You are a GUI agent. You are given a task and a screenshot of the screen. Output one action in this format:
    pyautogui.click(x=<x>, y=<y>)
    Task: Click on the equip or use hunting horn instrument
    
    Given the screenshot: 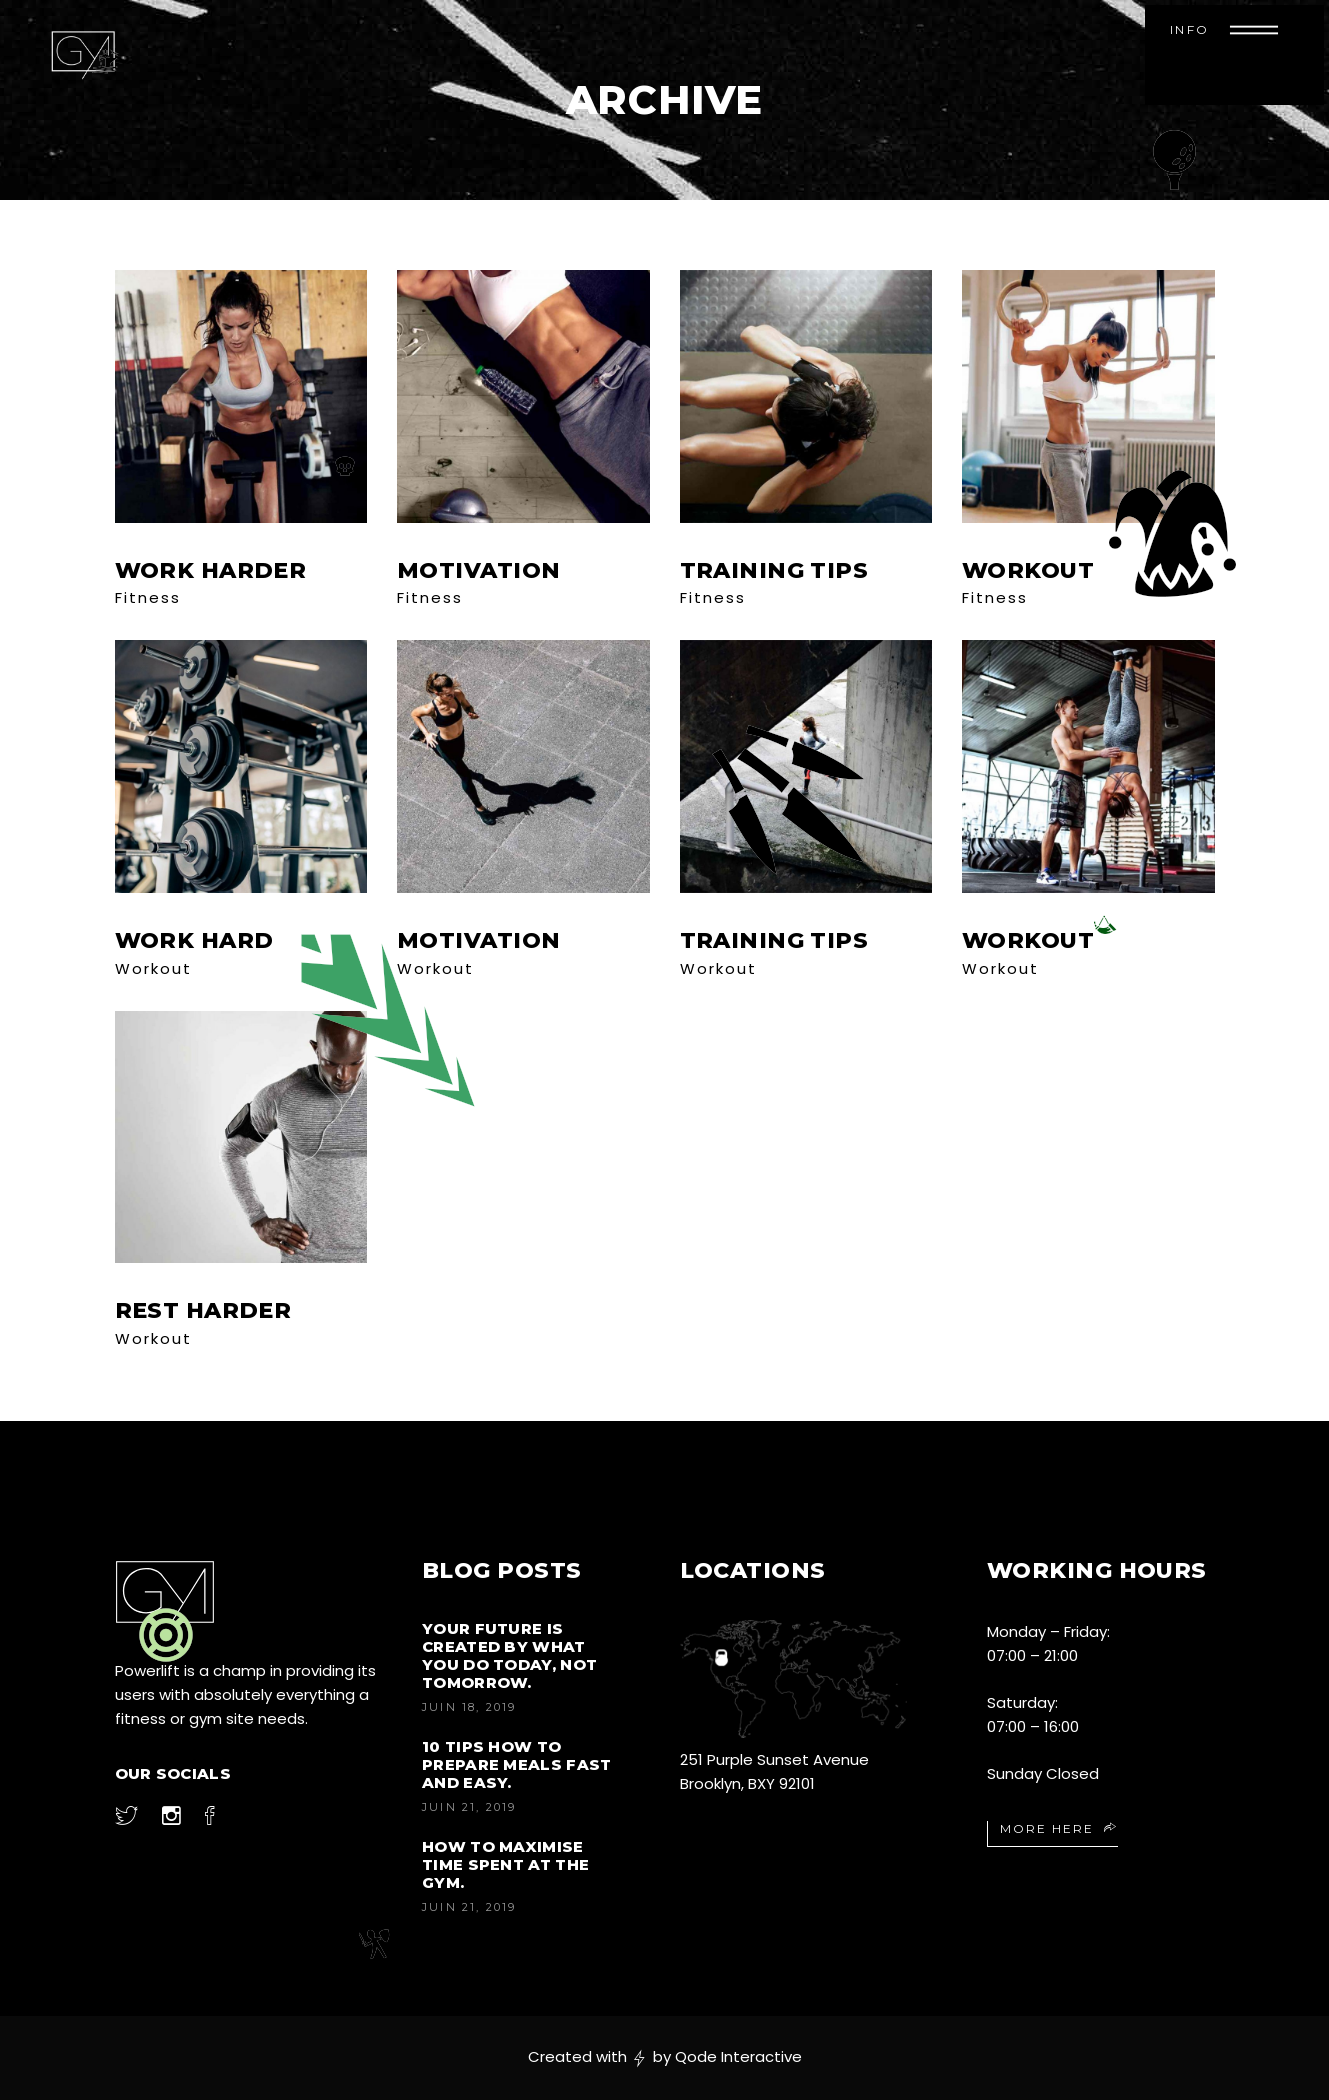 What is the action you would take?
    pyautogui.click(x=1105, y=926)
    